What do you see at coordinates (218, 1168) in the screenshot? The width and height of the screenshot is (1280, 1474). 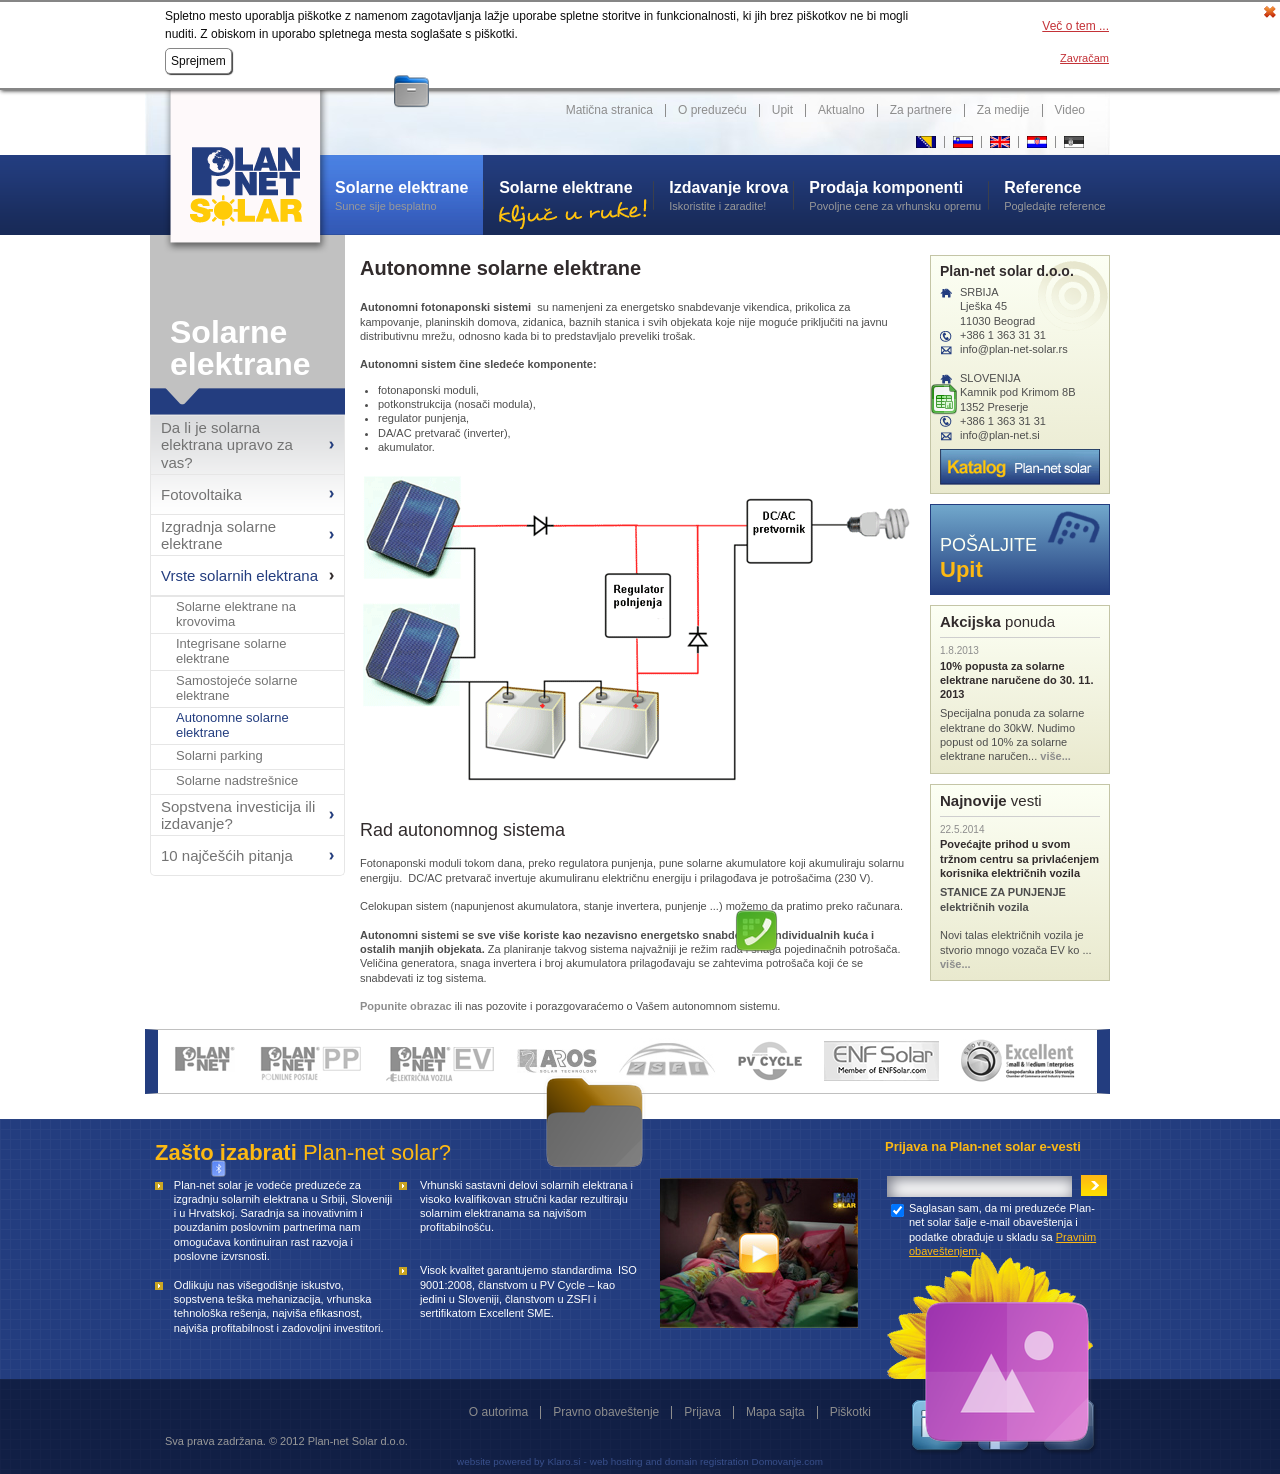 I see `access bluetooth settings` at bounding box center [218, 1168].